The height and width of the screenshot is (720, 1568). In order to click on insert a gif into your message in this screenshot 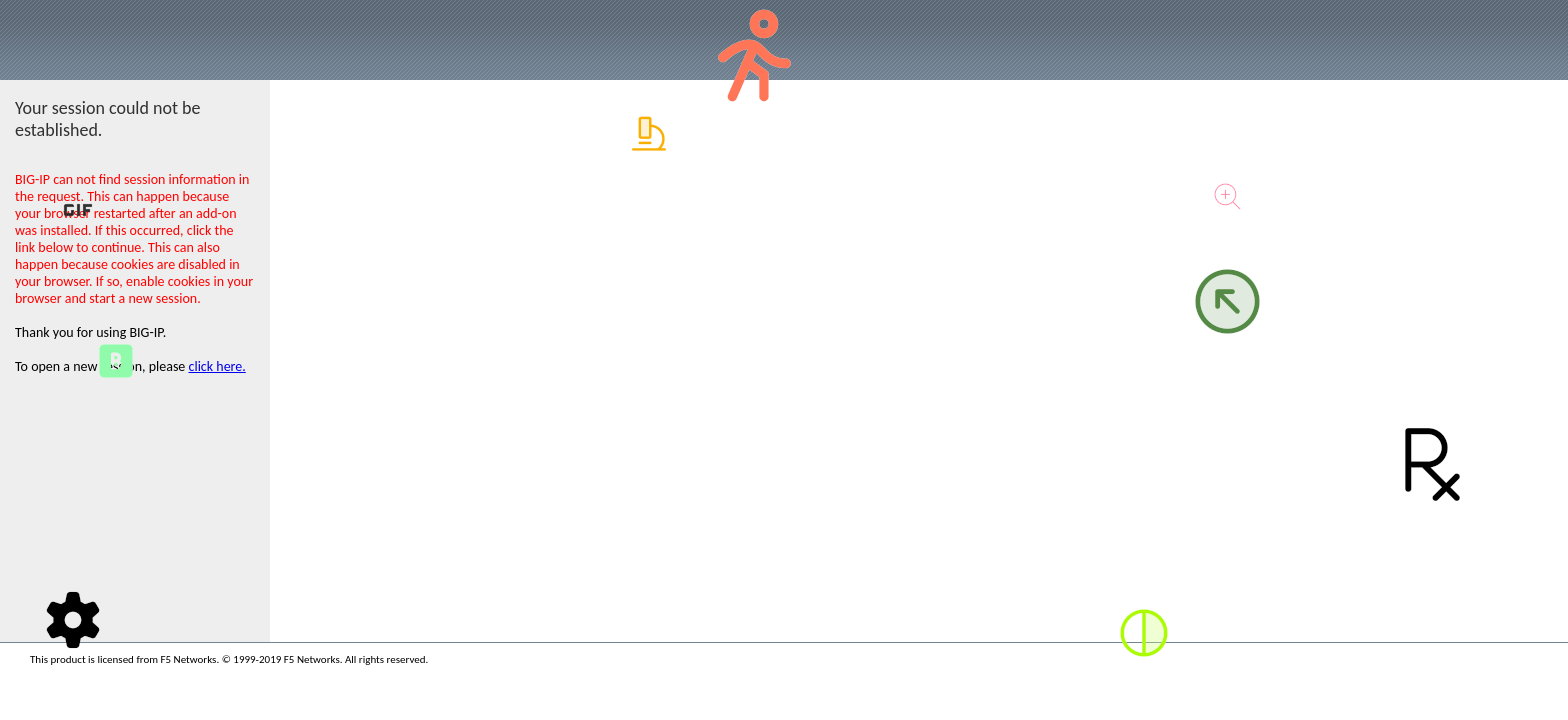, I will do `click(78, 210)`.